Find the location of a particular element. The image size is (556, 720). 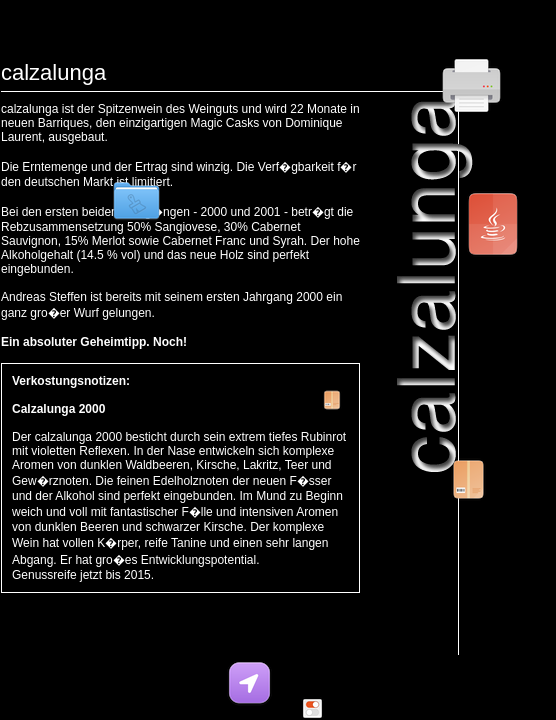

open your work files folder is located at coordinates (136, 200).